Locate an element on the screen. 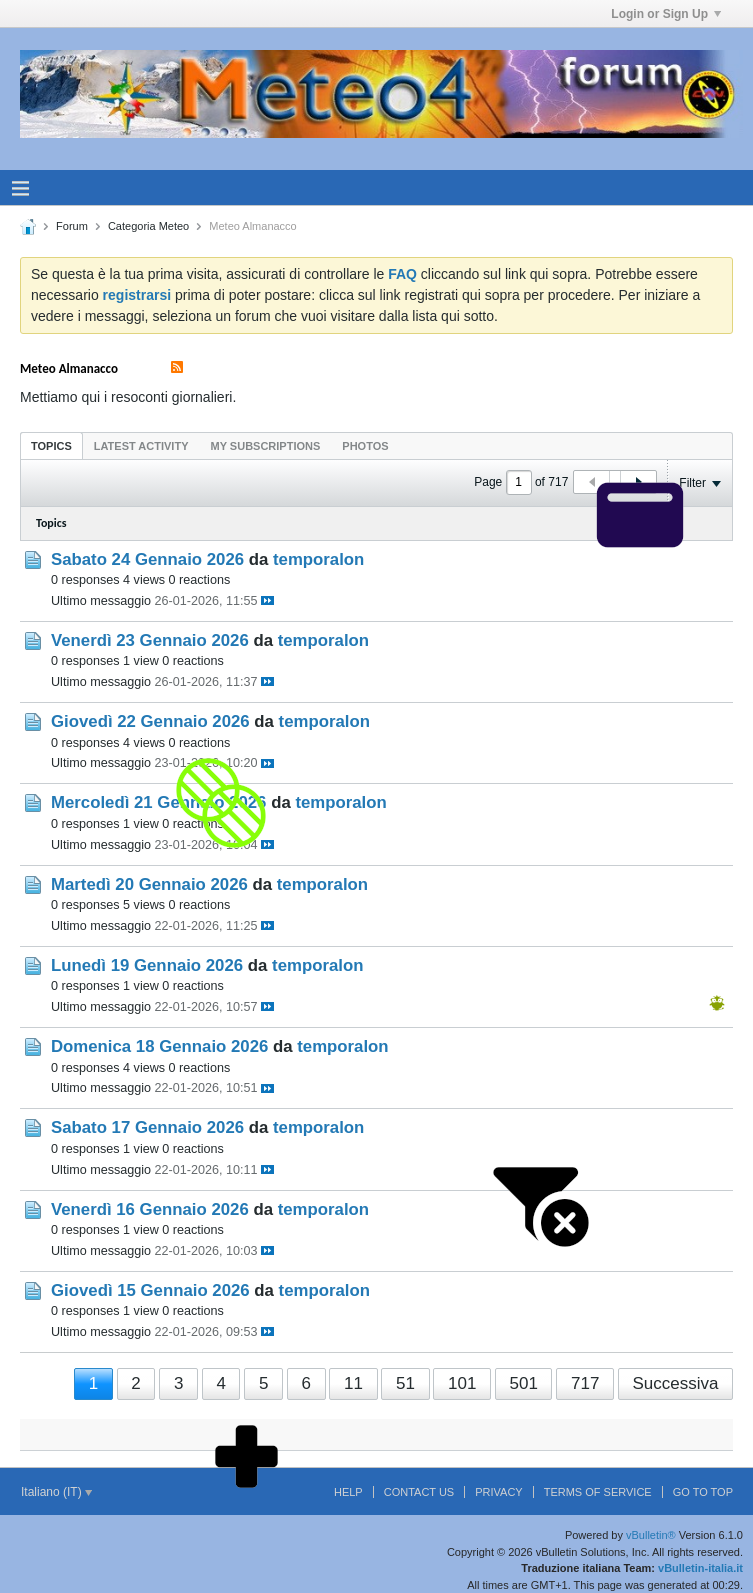 The image size is (753, 1593). clear all active filters is located at coordinates (541, 1199).